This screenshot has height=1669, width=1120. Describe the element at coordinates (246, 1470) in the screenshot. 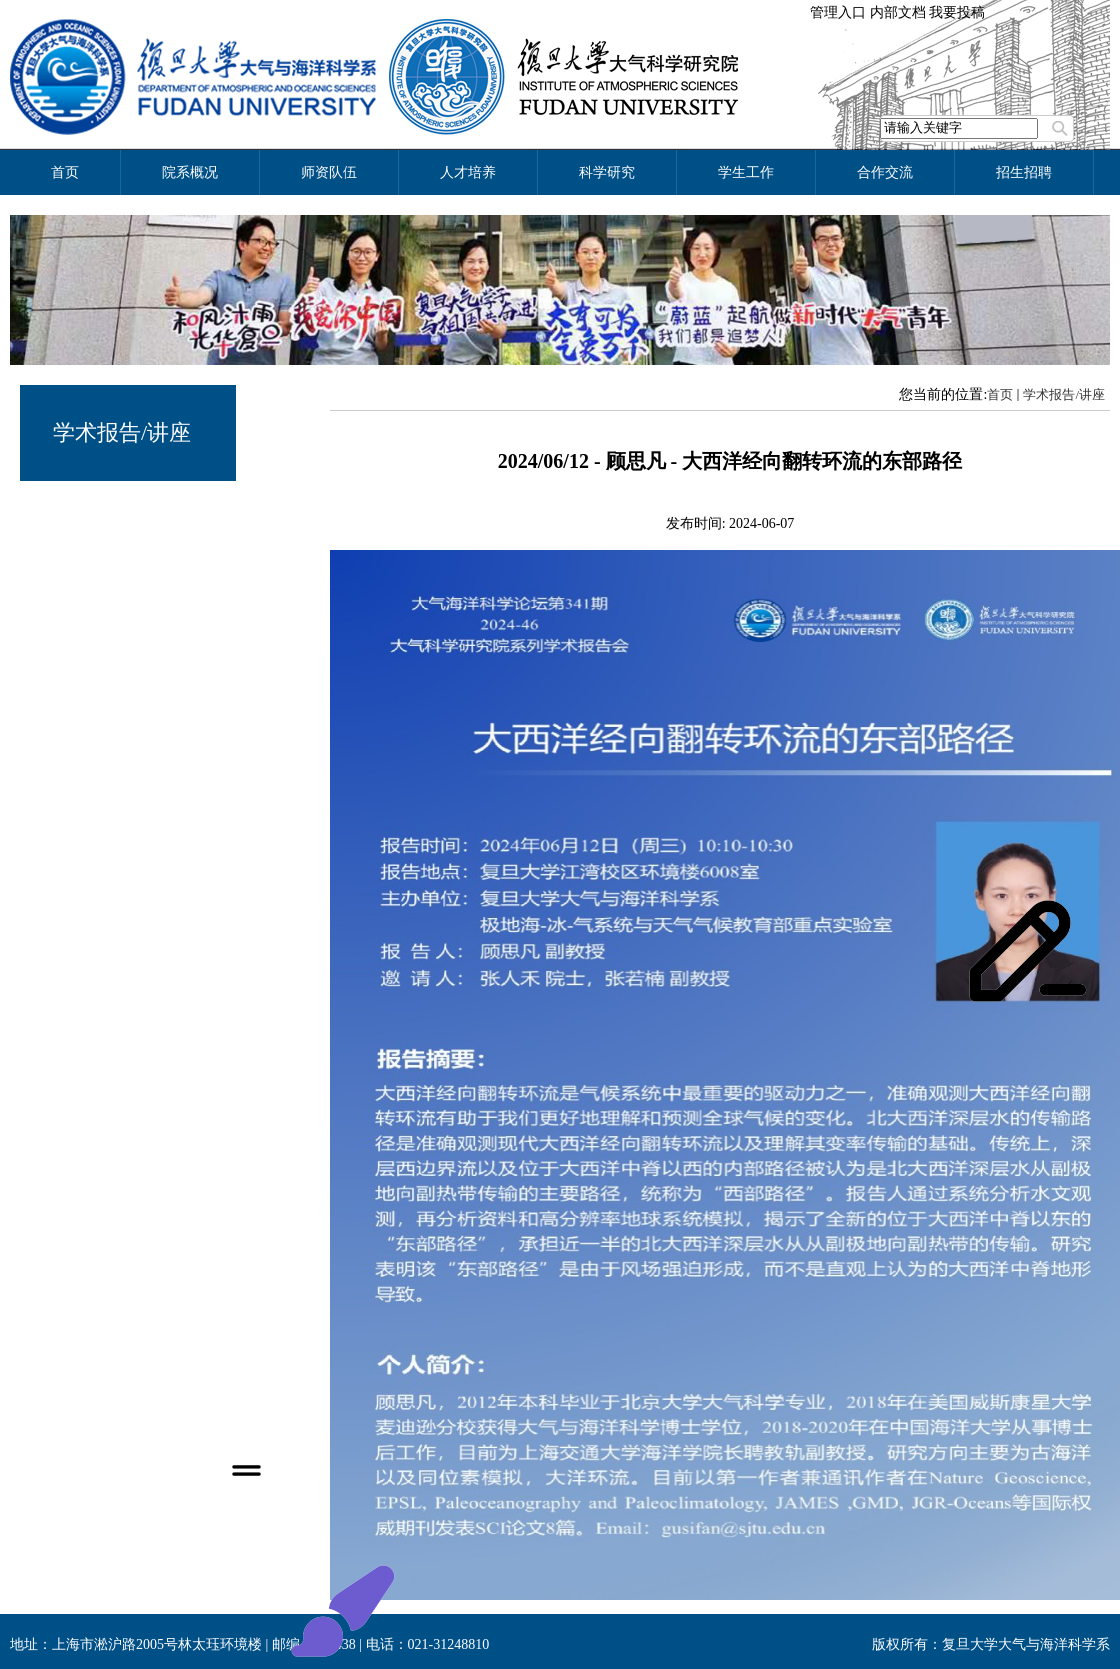

I see `indicates equality or balance between values` at that location.